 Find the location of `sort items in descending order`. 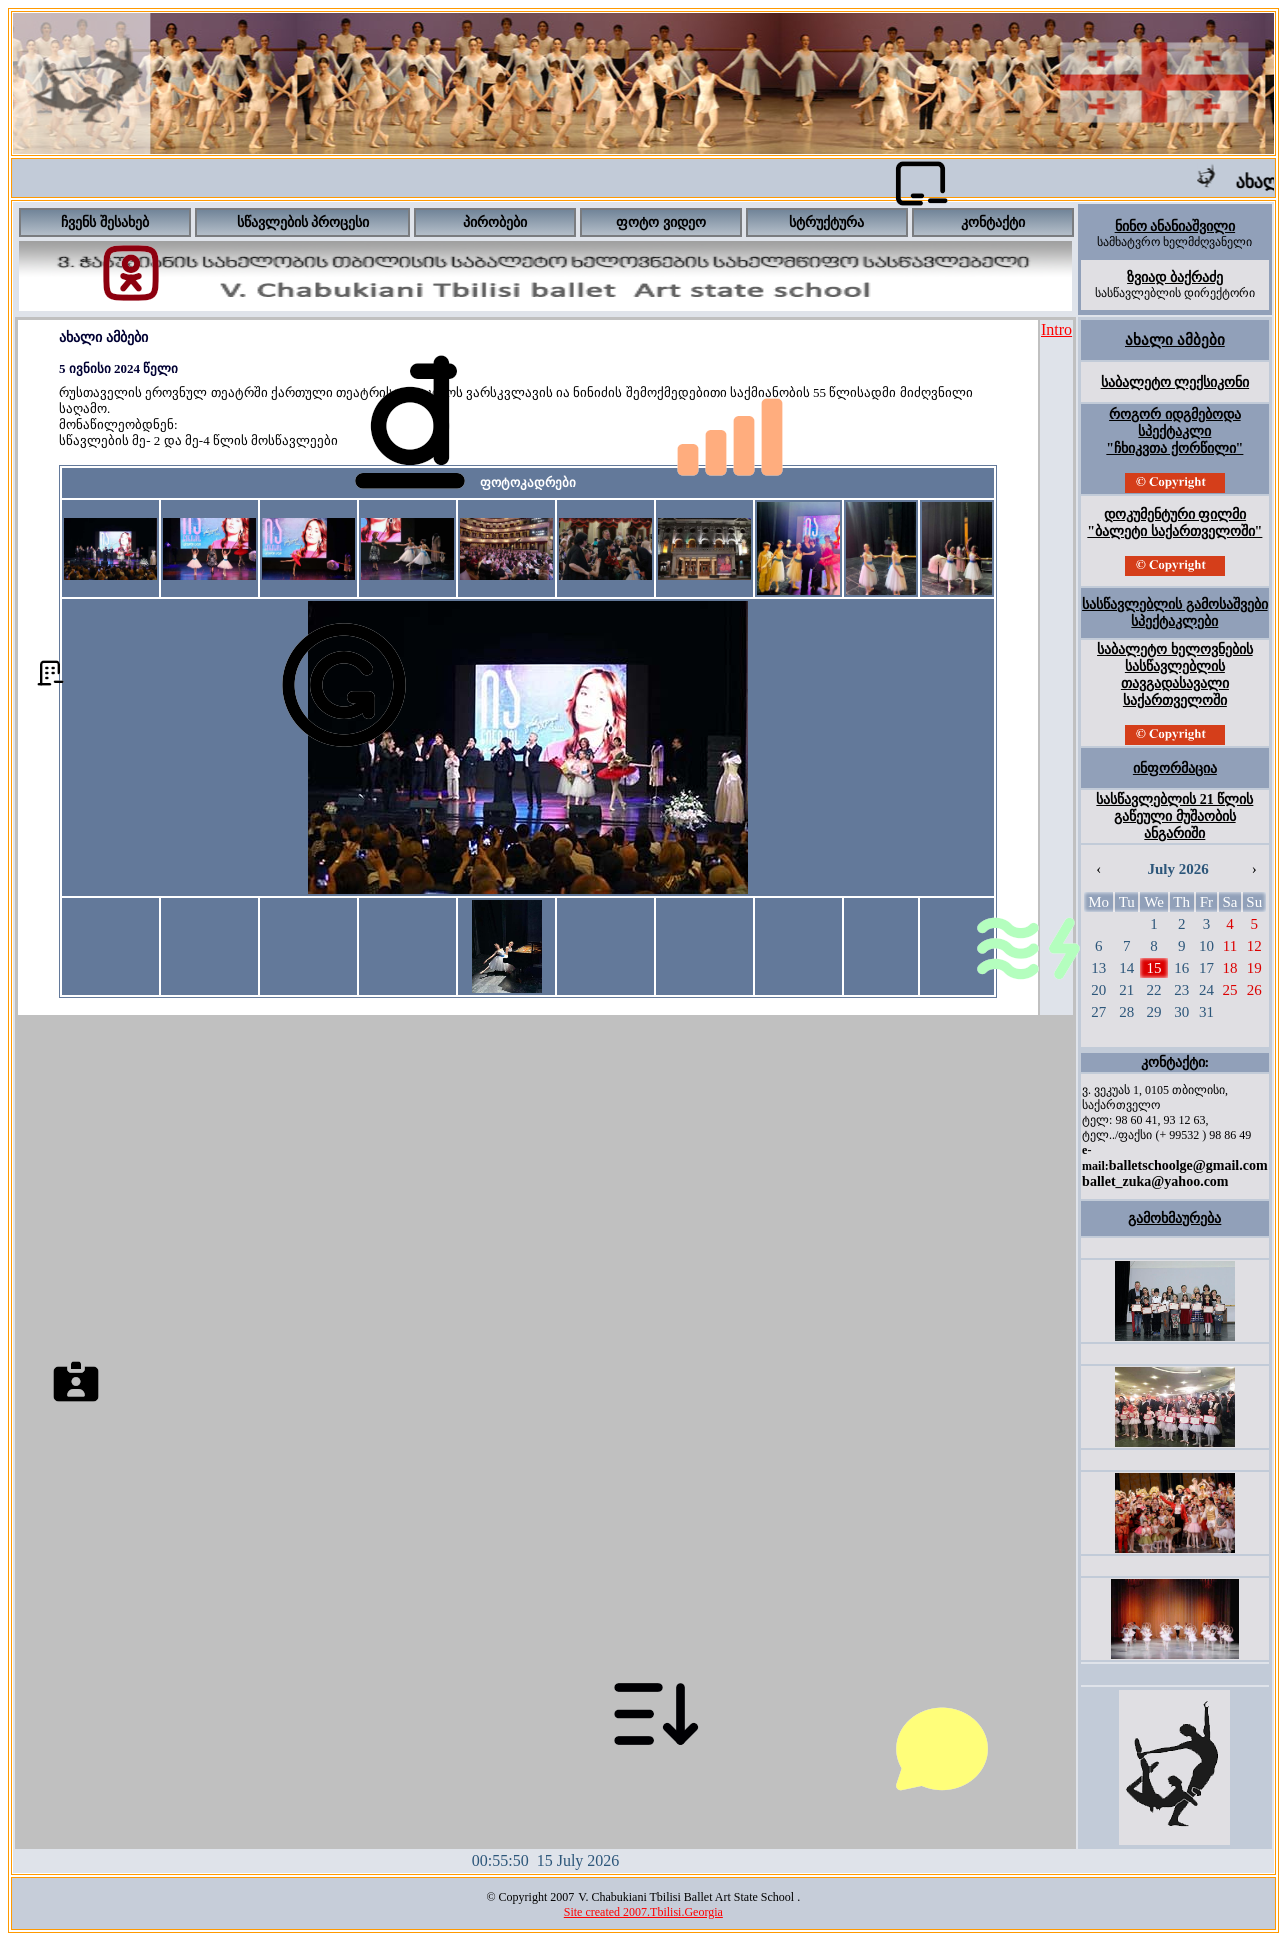

sort items in descending order is located at coordinates (654, 1714).